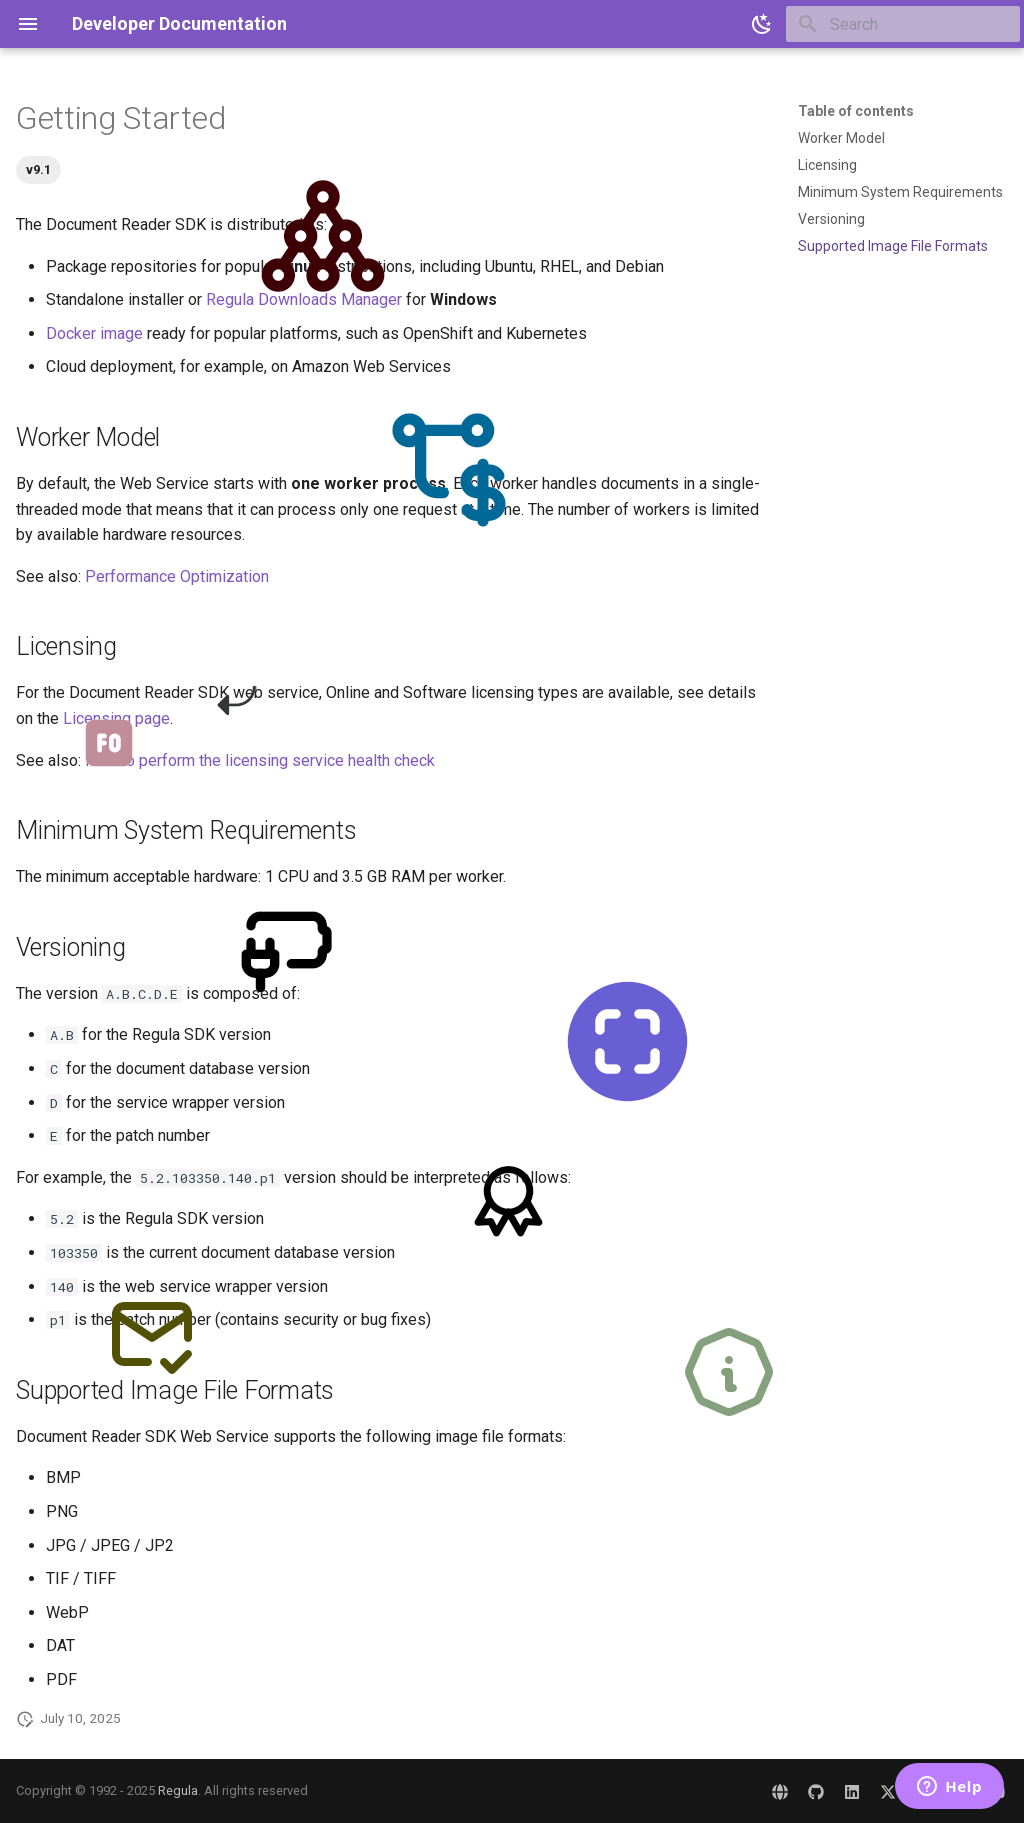 Image resolution: width=1024 pixels, height=1823 pixels. I want to click on view more information or details, so click(729, 1372).